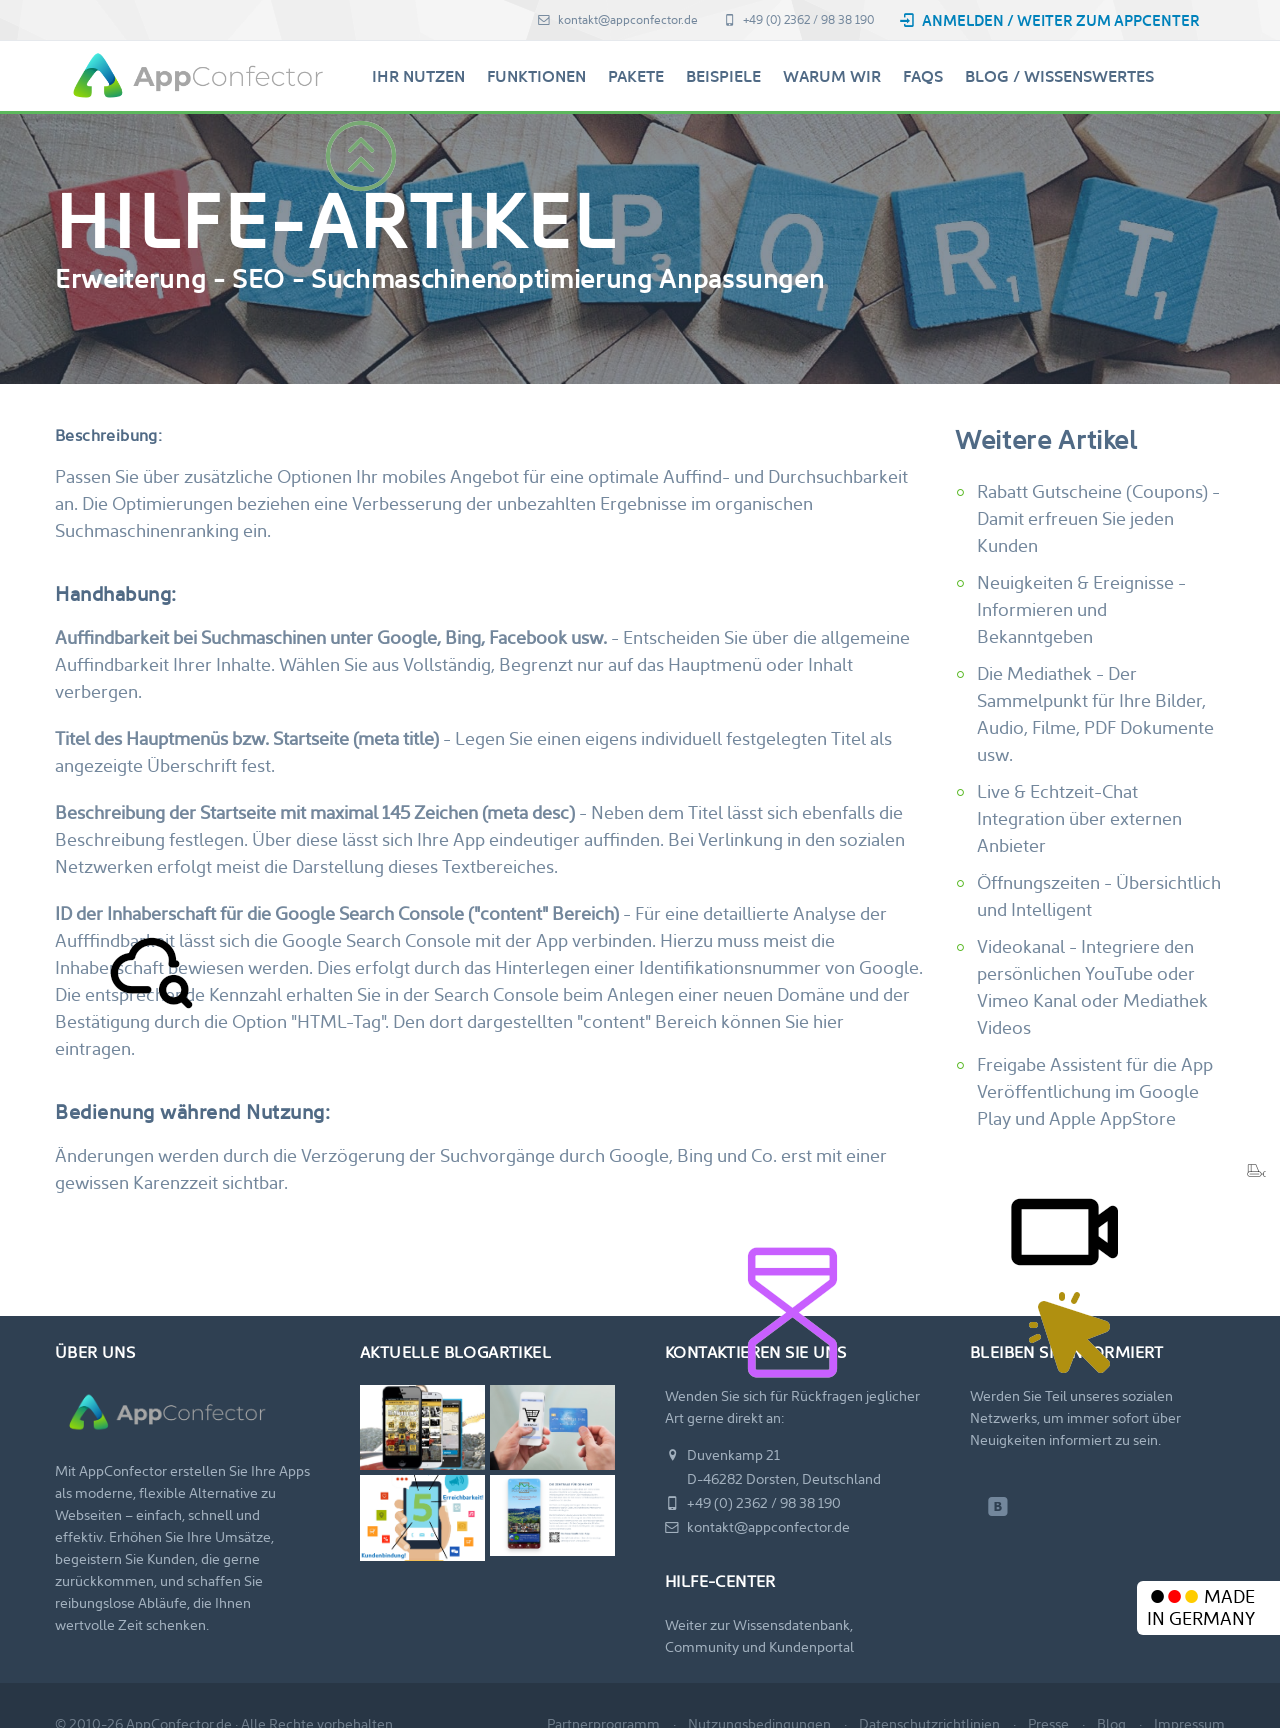 Image resolution: width=1280 pixels, height=1728 pixels. Describe the element at coordinates (1074, 1337) in the screenshot. I see `click or tap to interact` at that location.